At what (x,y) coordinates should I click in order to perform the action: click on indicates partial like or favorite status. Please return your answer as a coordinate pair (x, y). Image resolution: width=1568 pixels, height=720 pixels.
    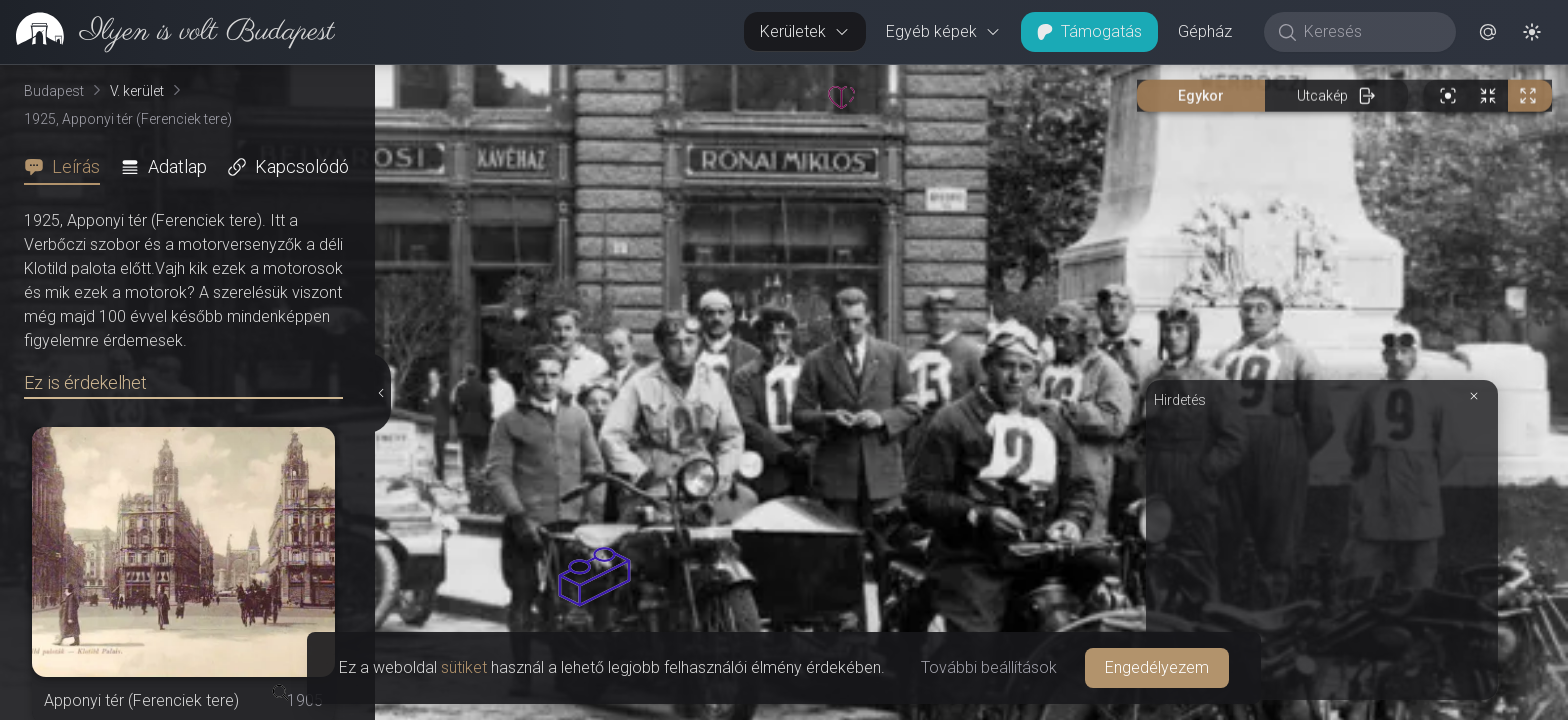
    Looking at the image, I should click on (841, 96).